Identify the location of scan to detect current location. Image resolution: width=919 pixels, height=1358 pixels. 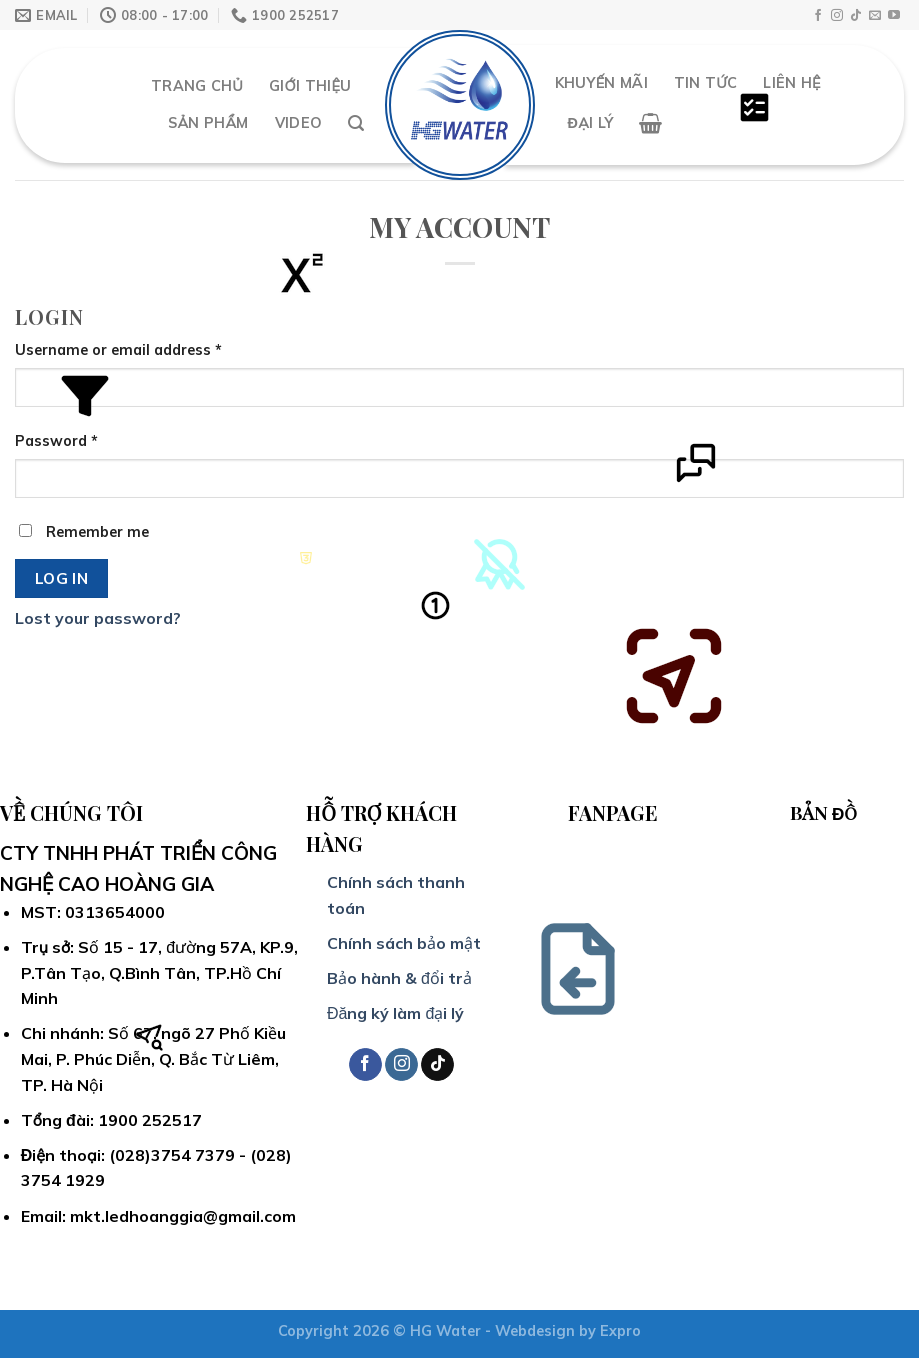
(674, 676).